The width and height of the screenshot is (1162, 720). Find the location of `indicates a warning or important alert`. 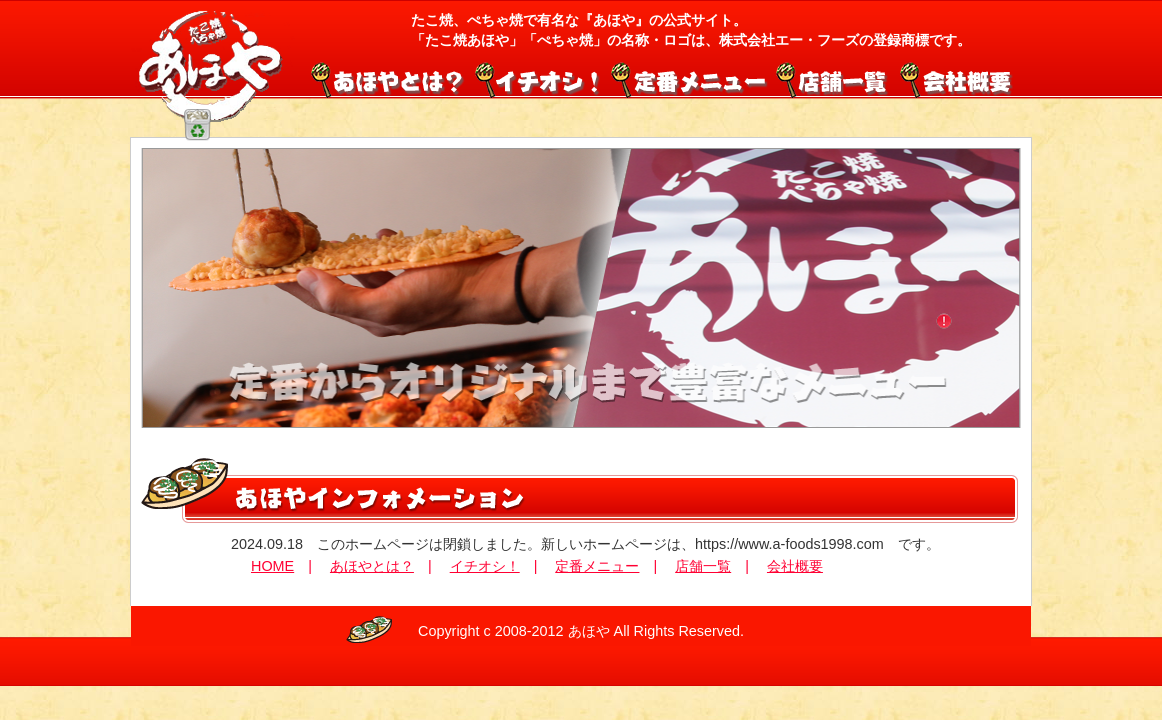

indicates a warning or important alert is located at coordinates (944, 321).